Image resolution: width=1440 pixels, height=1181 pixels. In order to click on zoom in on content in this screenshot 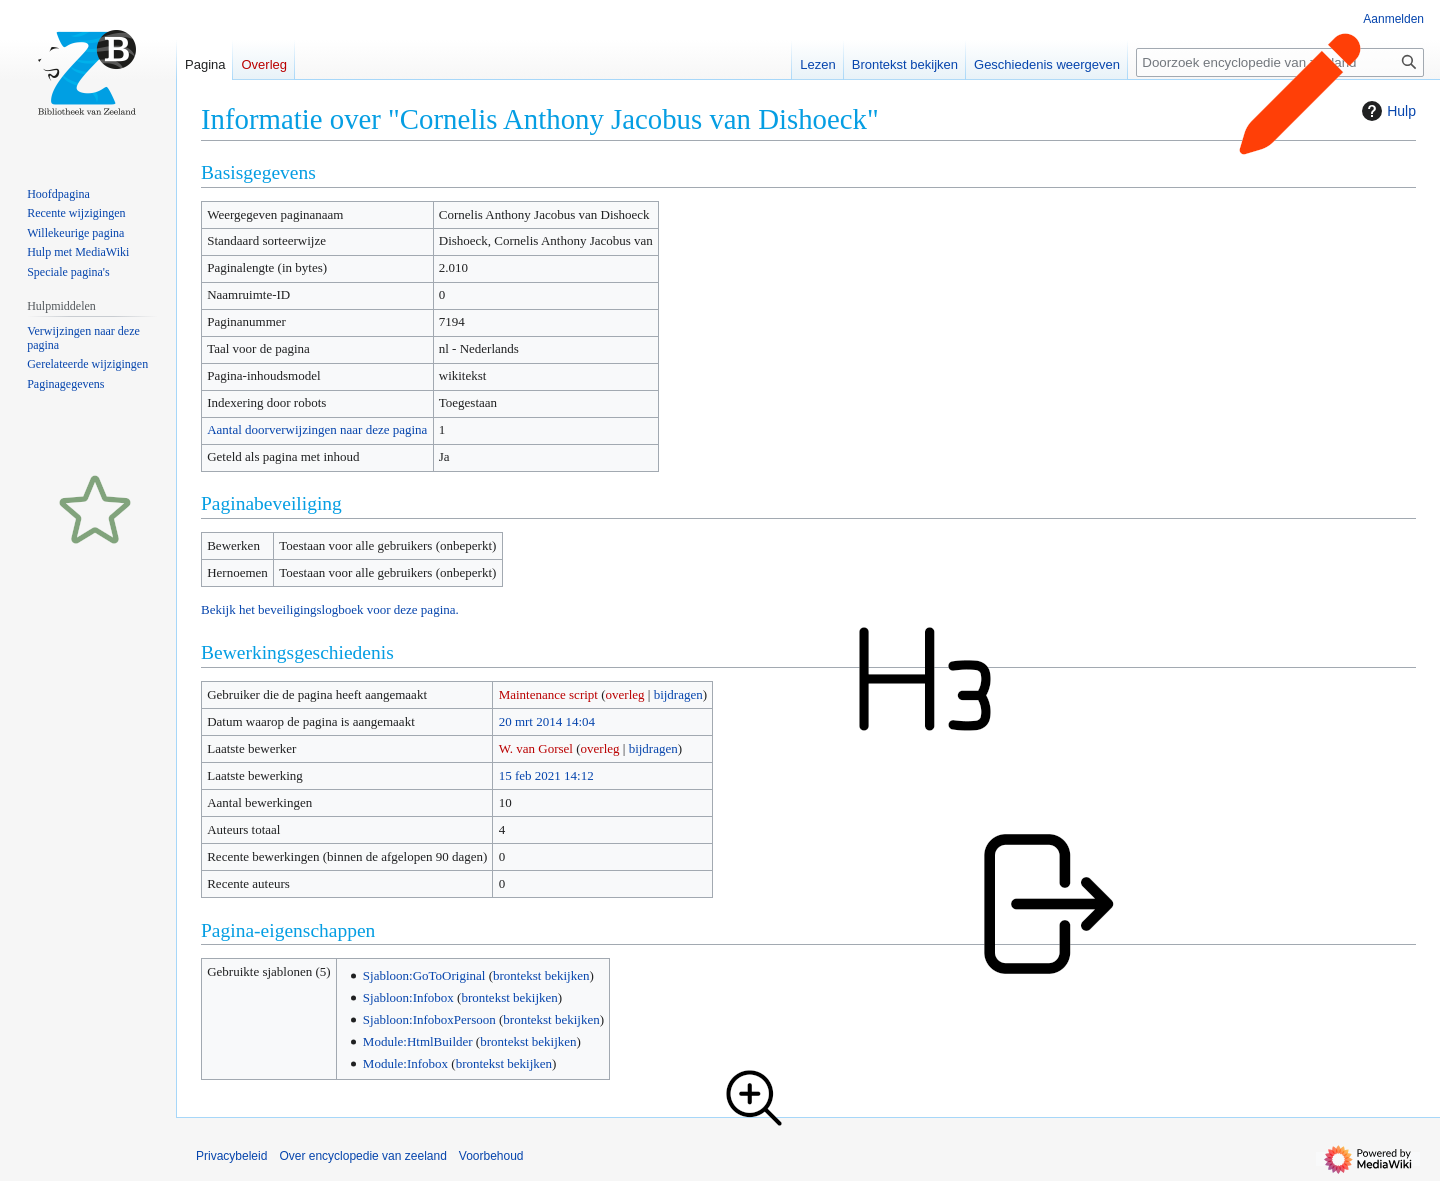, I will do `click(754, 1098)`.